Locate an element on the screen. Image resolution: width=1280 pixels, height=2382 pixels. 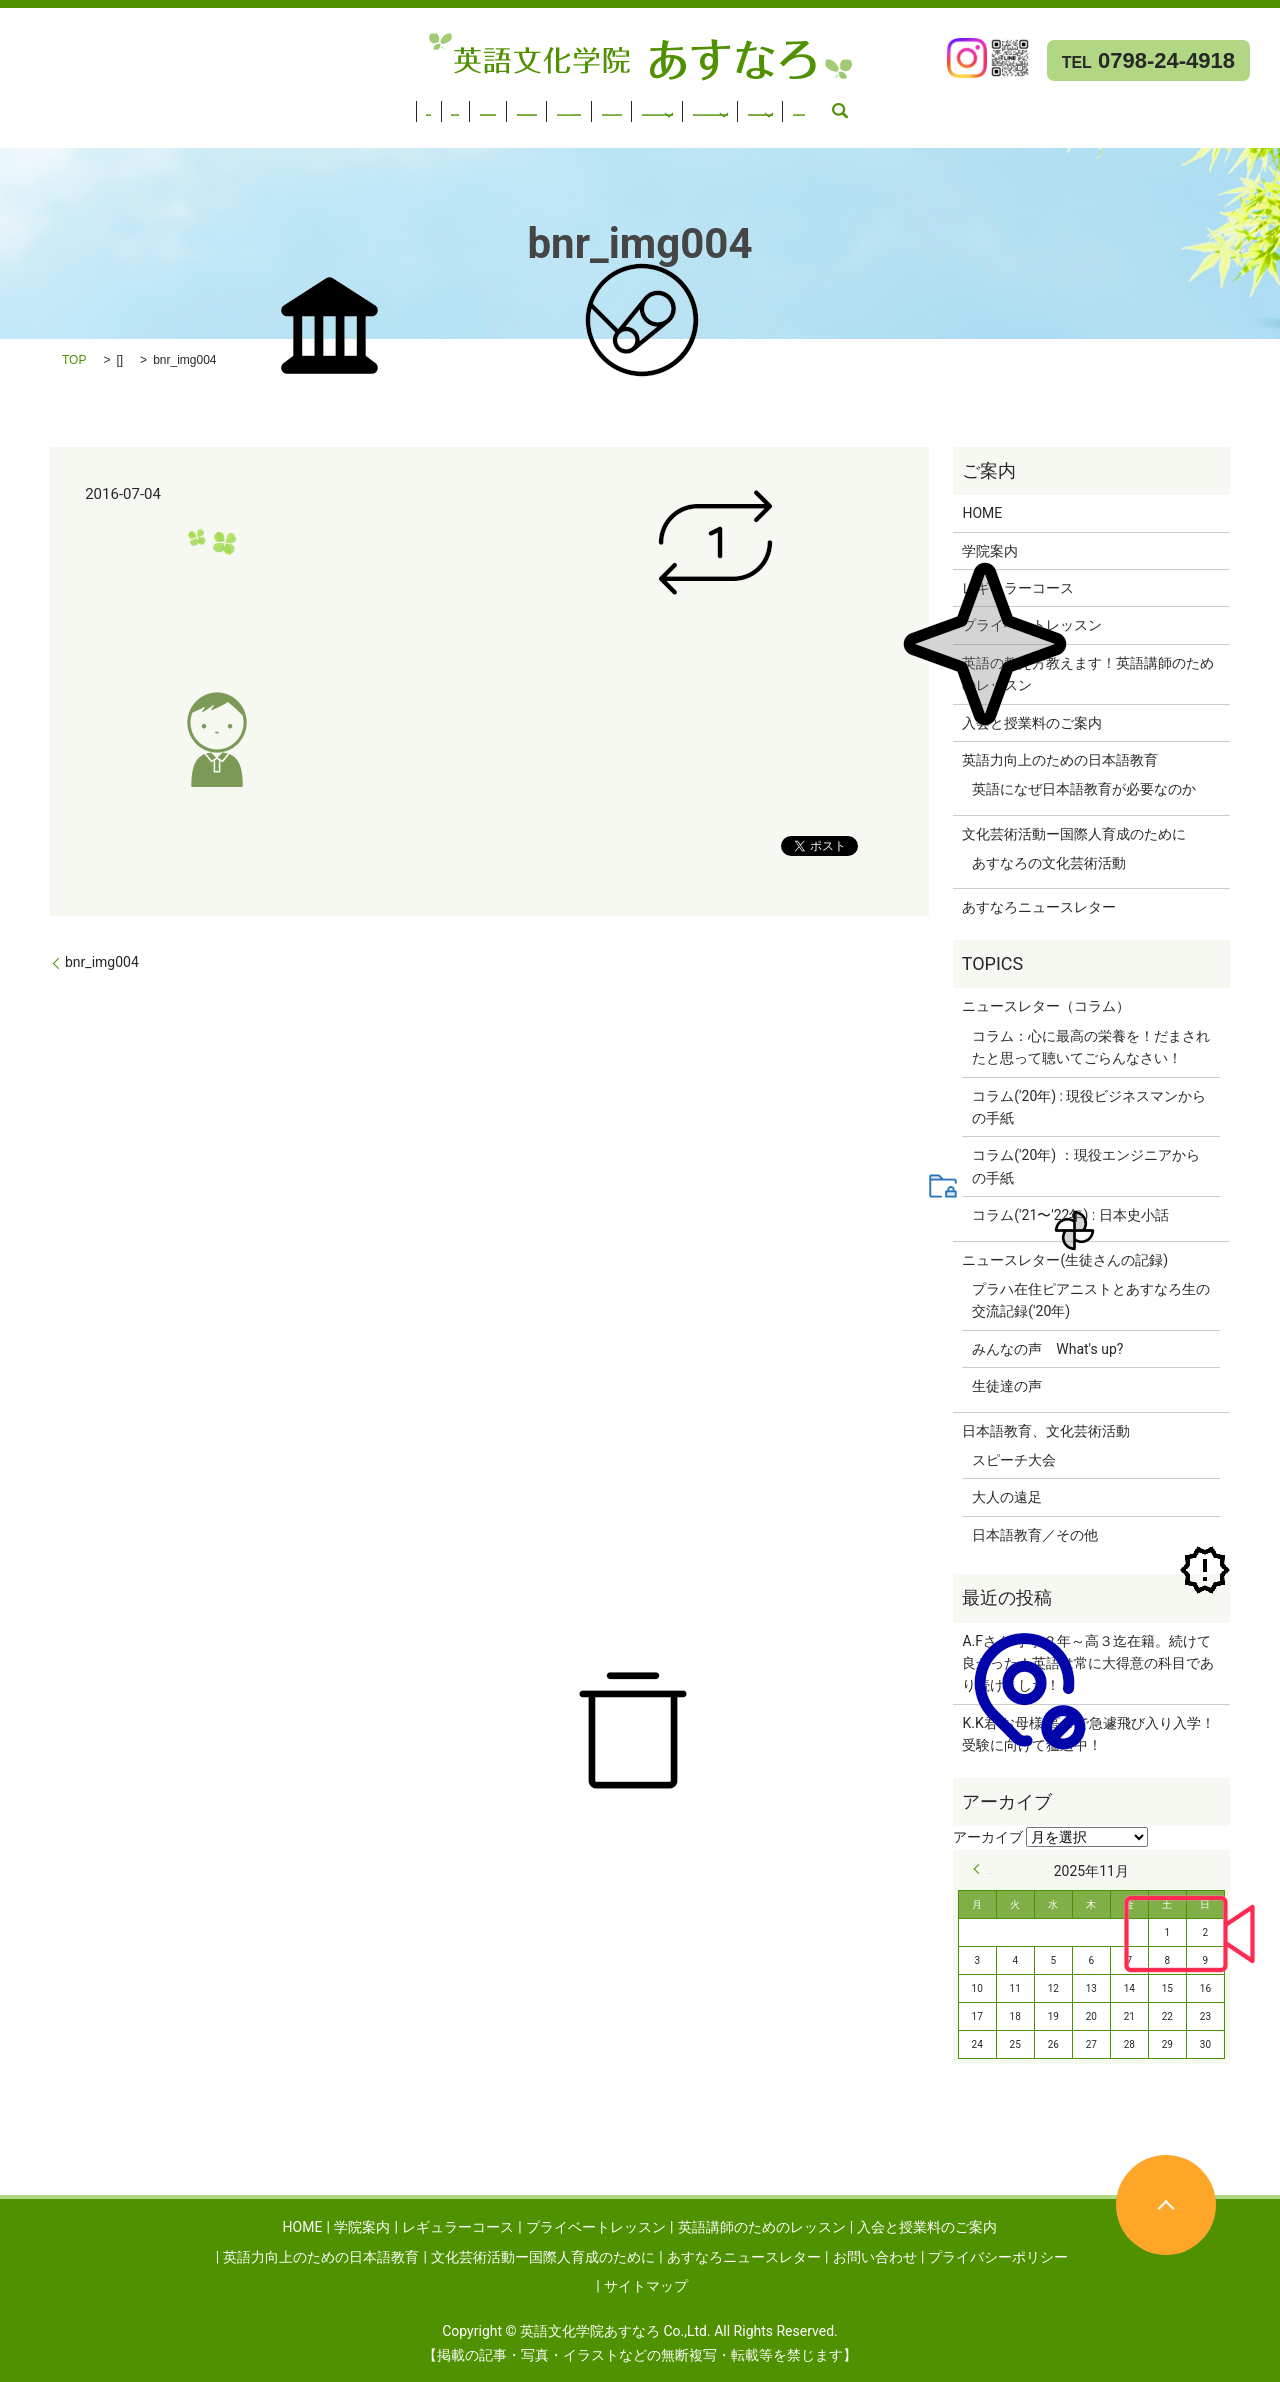
repeat current track once is located at coordinates (715, 542).